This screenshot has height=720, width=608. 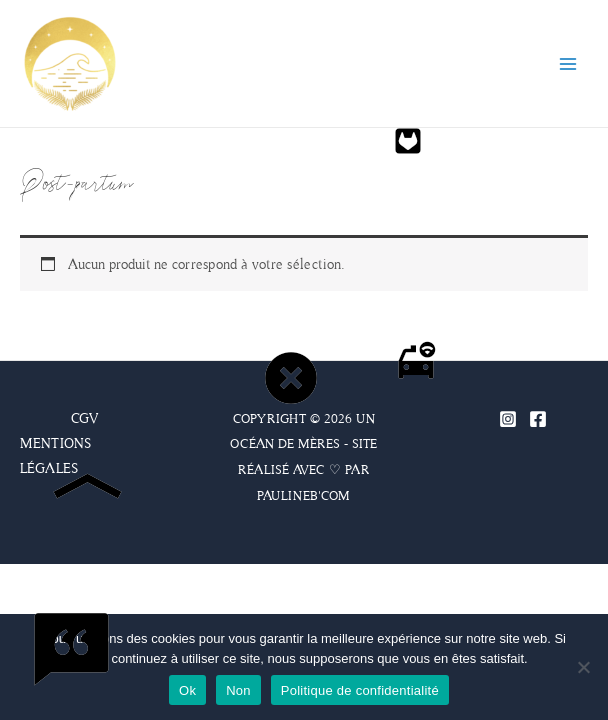 What do you see at coordinates (71, 646) in the screenshot?
I see `view quoted messages` at bounding box center [71, 646].